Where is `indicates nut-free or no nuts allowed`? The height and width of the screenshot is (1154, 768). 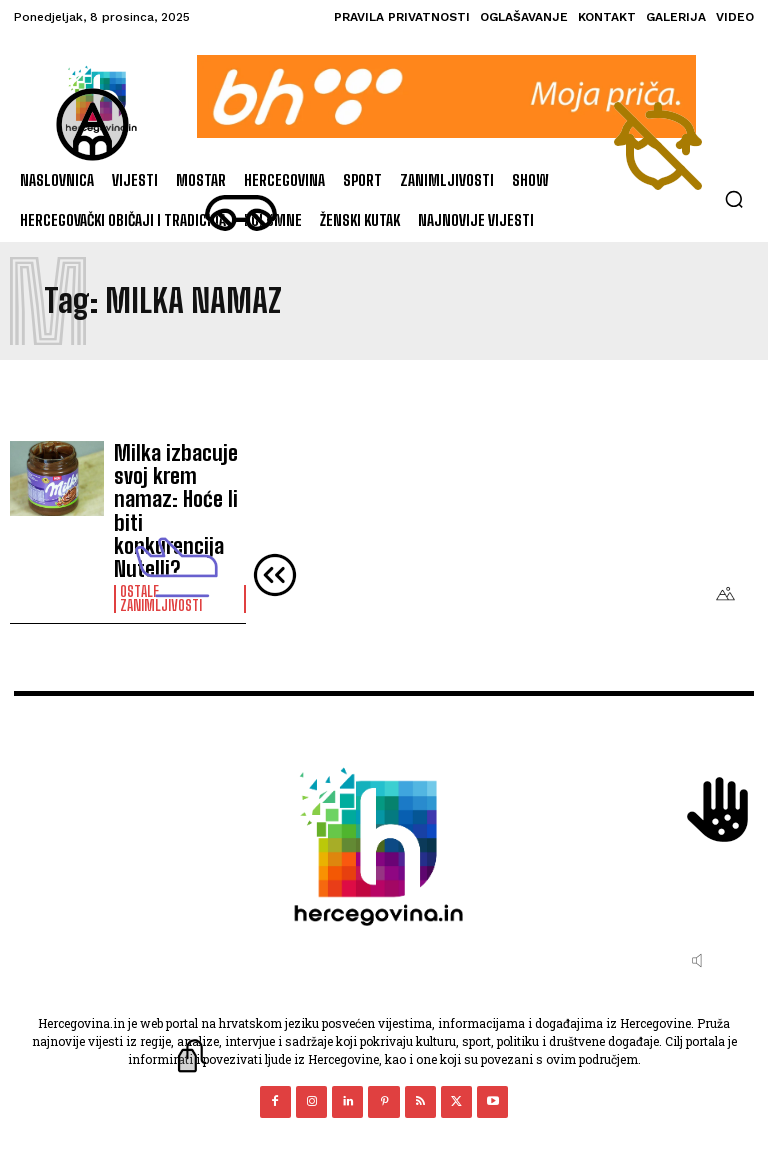 indicates nut-free or no nuts allowed is located at coordinates (658, 146).